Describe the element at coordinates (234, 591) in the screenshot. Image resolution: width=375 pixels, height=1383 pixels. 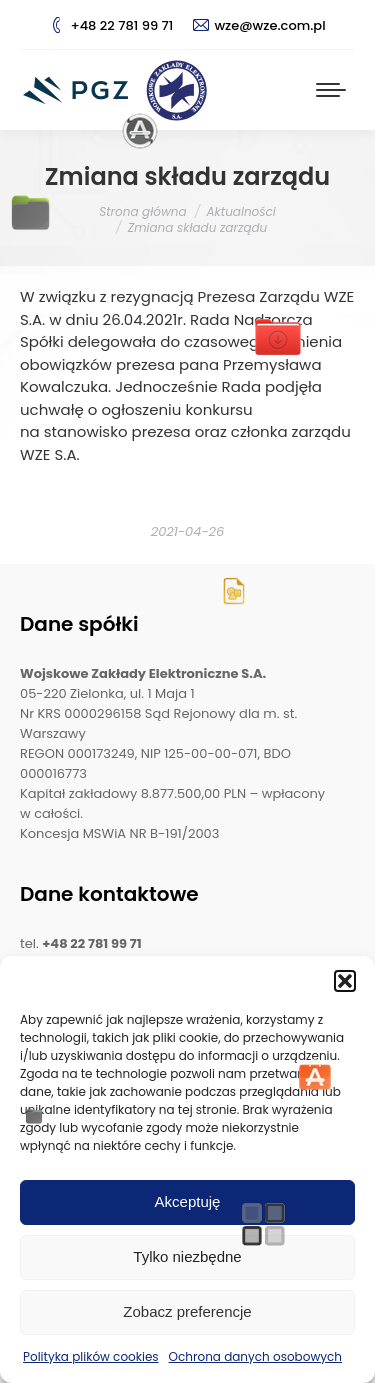
I see `a libreoffice draw document file` at that location.